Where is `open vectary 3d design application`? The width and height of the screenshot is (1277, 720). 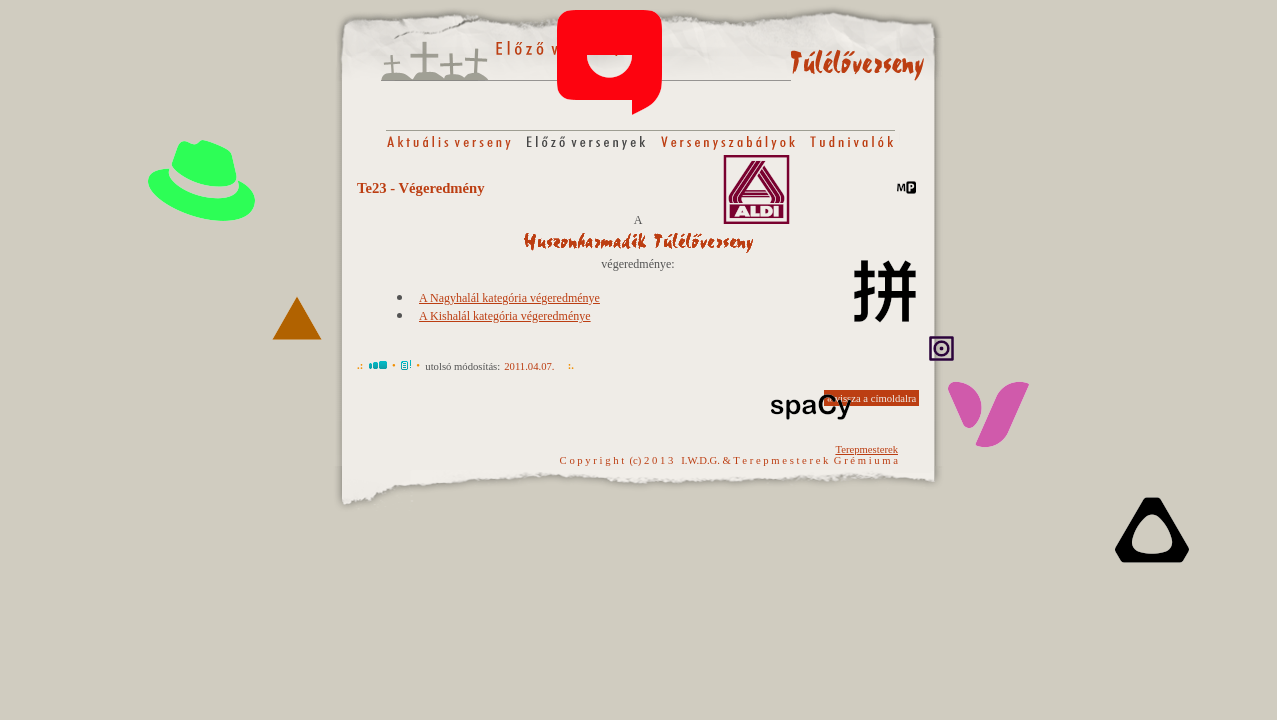 open vectary 3d design application is located at coordinates (988, 414).